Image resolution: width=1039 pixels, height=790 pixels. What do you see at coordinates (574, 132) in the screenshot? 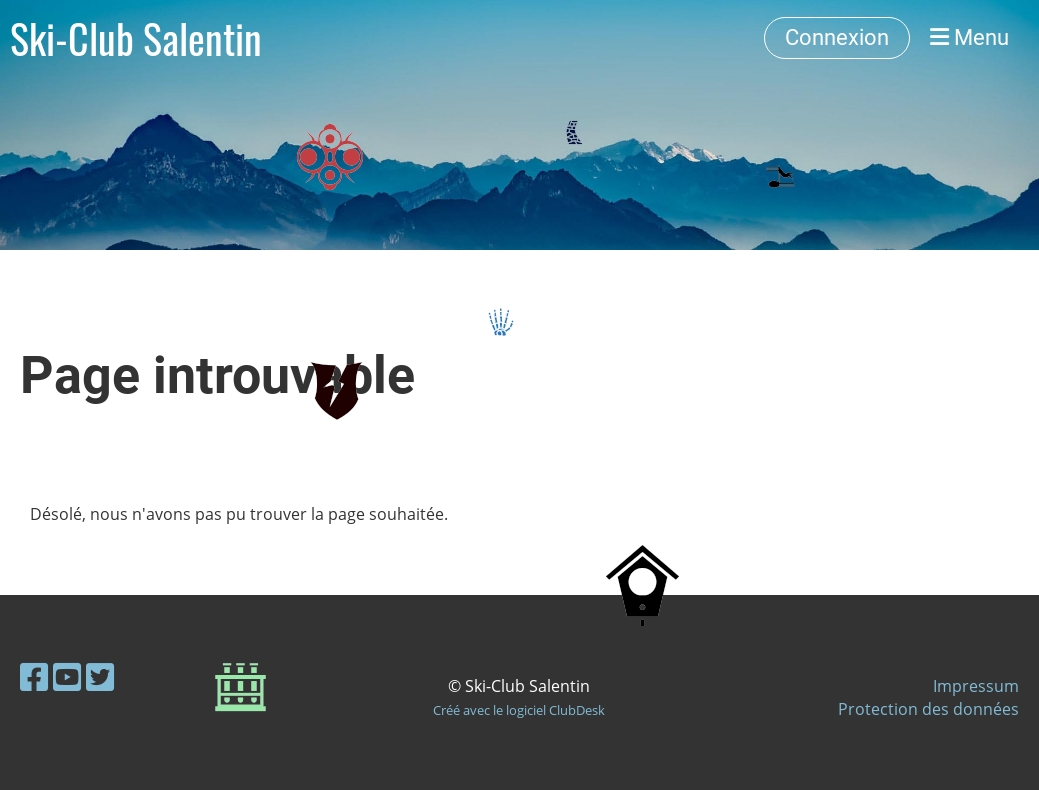
I see `select or place a stone pathway in a building game` at bounding box center [574, 132].